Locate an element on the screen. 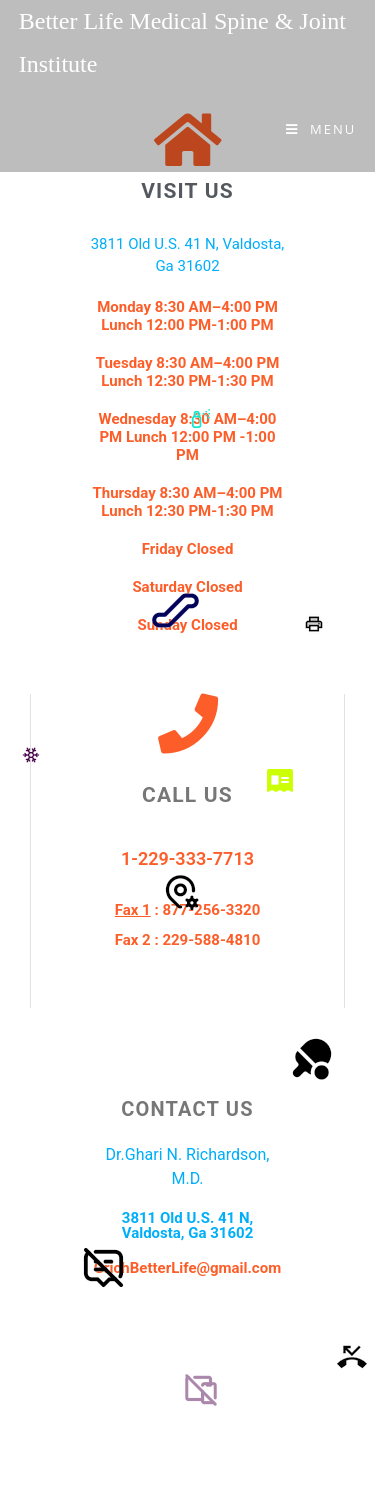 The height and width of the screenshot is (1506, 375). access location settings is located at coordinates (180, 891).